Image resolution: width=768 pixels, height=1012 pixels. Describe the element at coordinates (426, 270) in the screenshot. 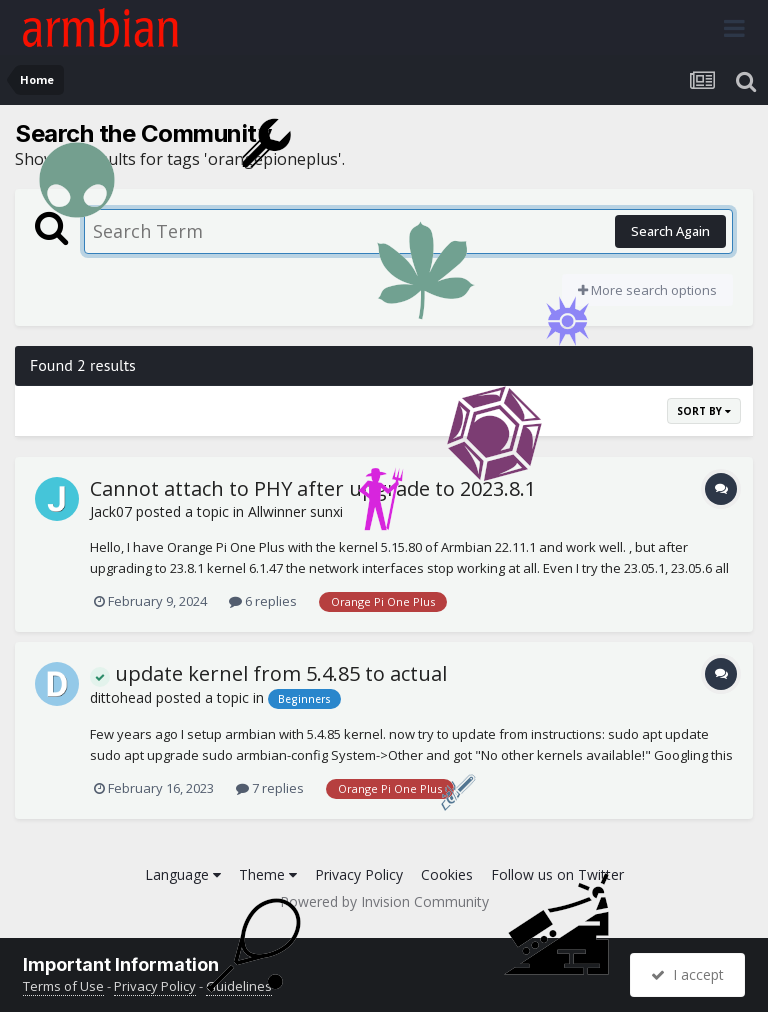

I see `nature or plant category indicator` at that location.